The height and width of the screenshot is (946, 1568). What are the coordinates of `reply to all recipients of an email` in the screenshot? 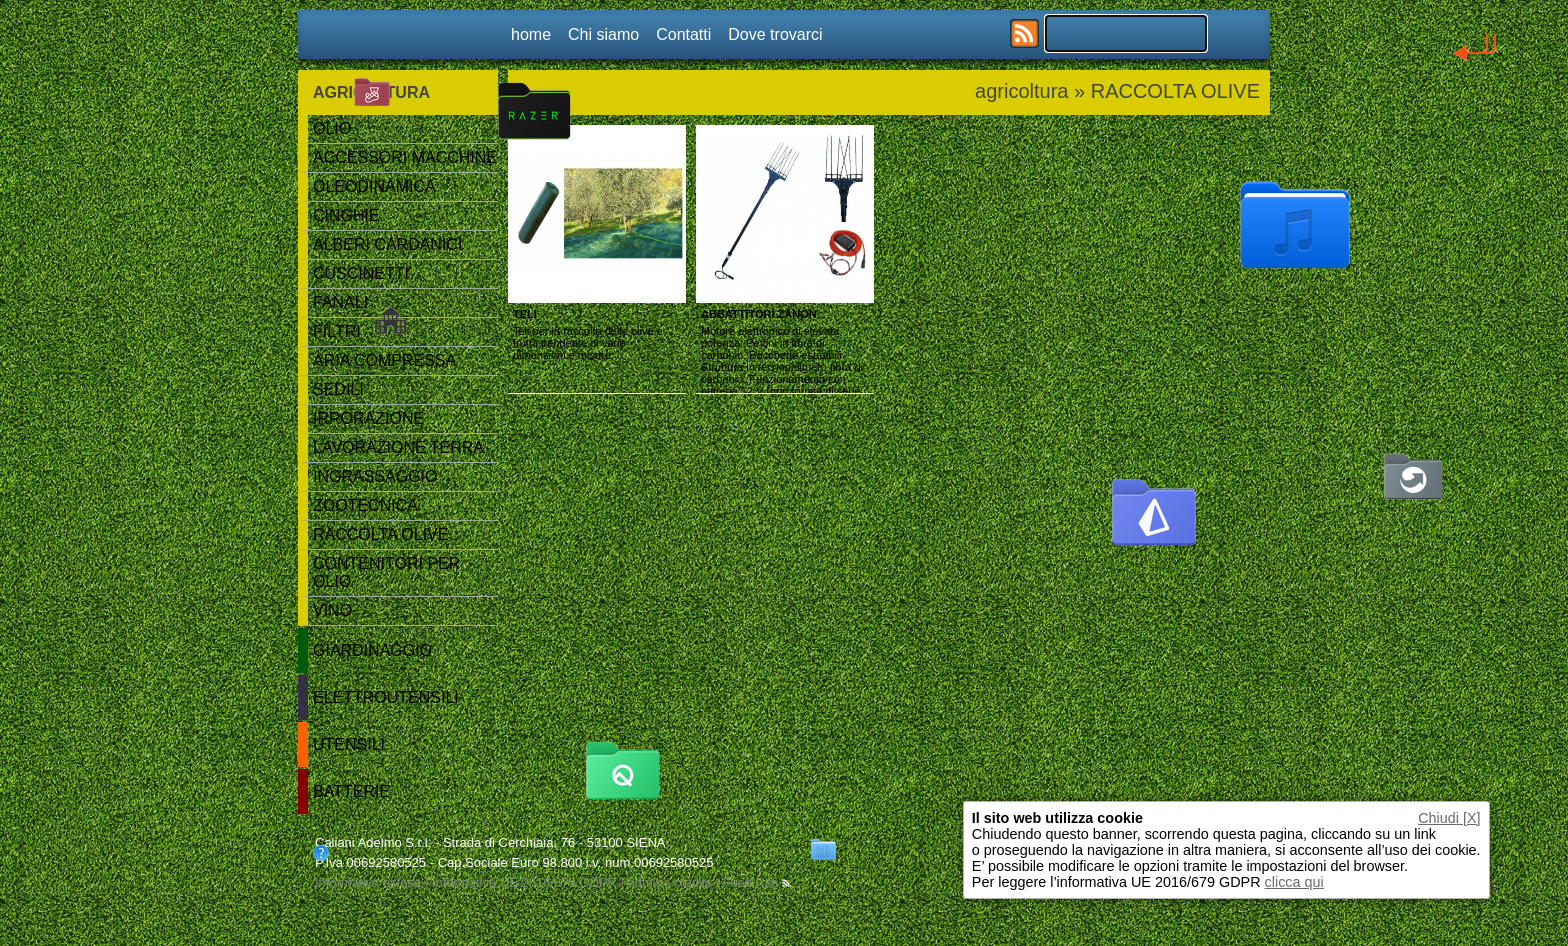 It's located at (1474, 44).